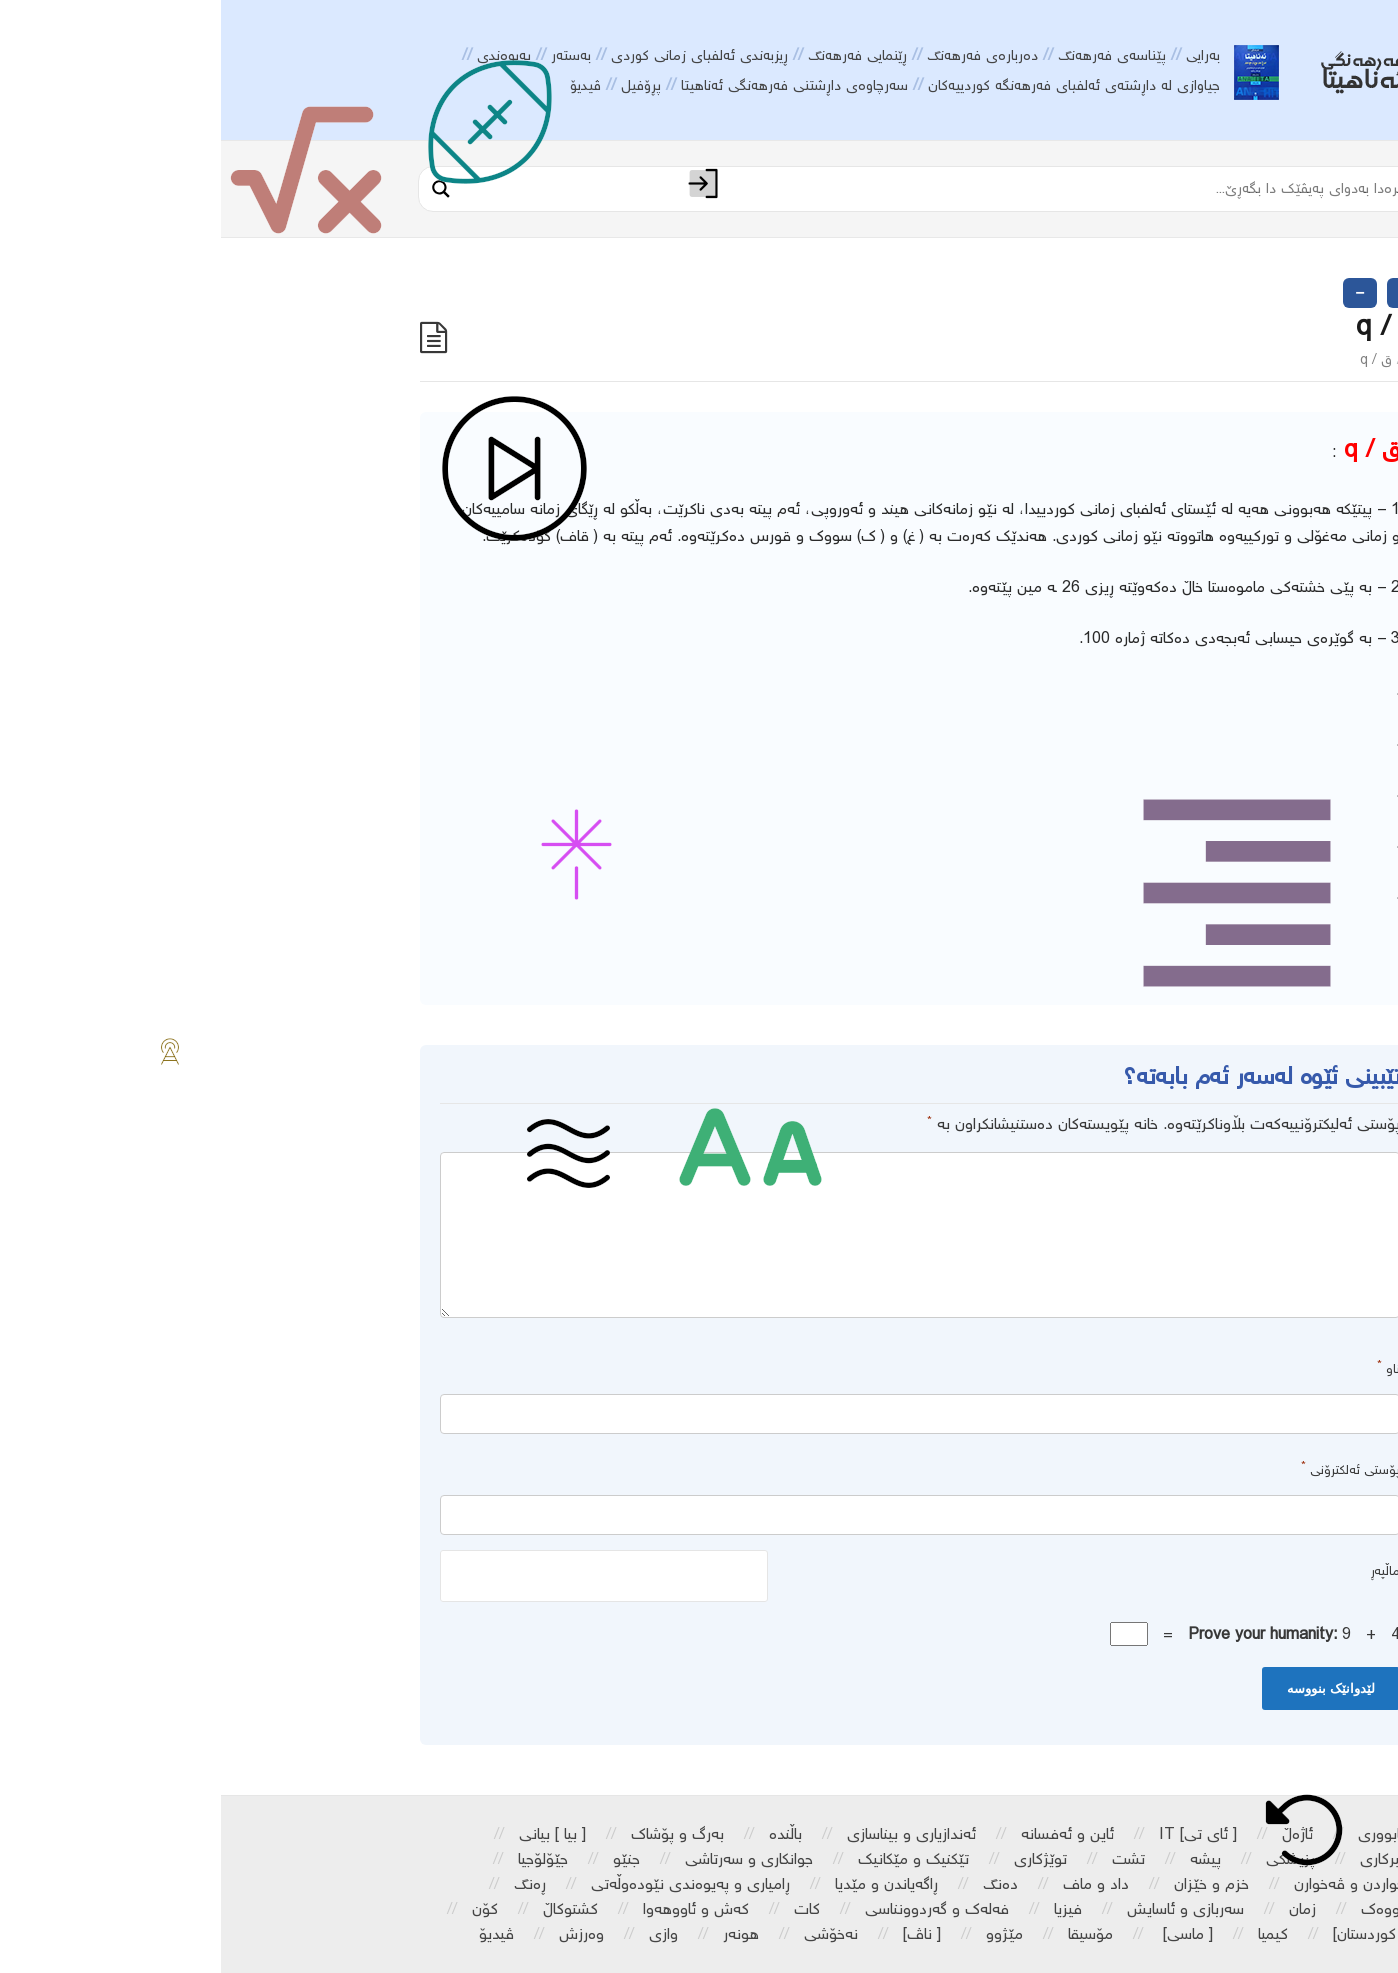 Image resolution: width=1398 pixels, height=1973 pixels. Describe the element at coordinates (705, 183) in the screenshot. I see `sign in to your account` at that location.